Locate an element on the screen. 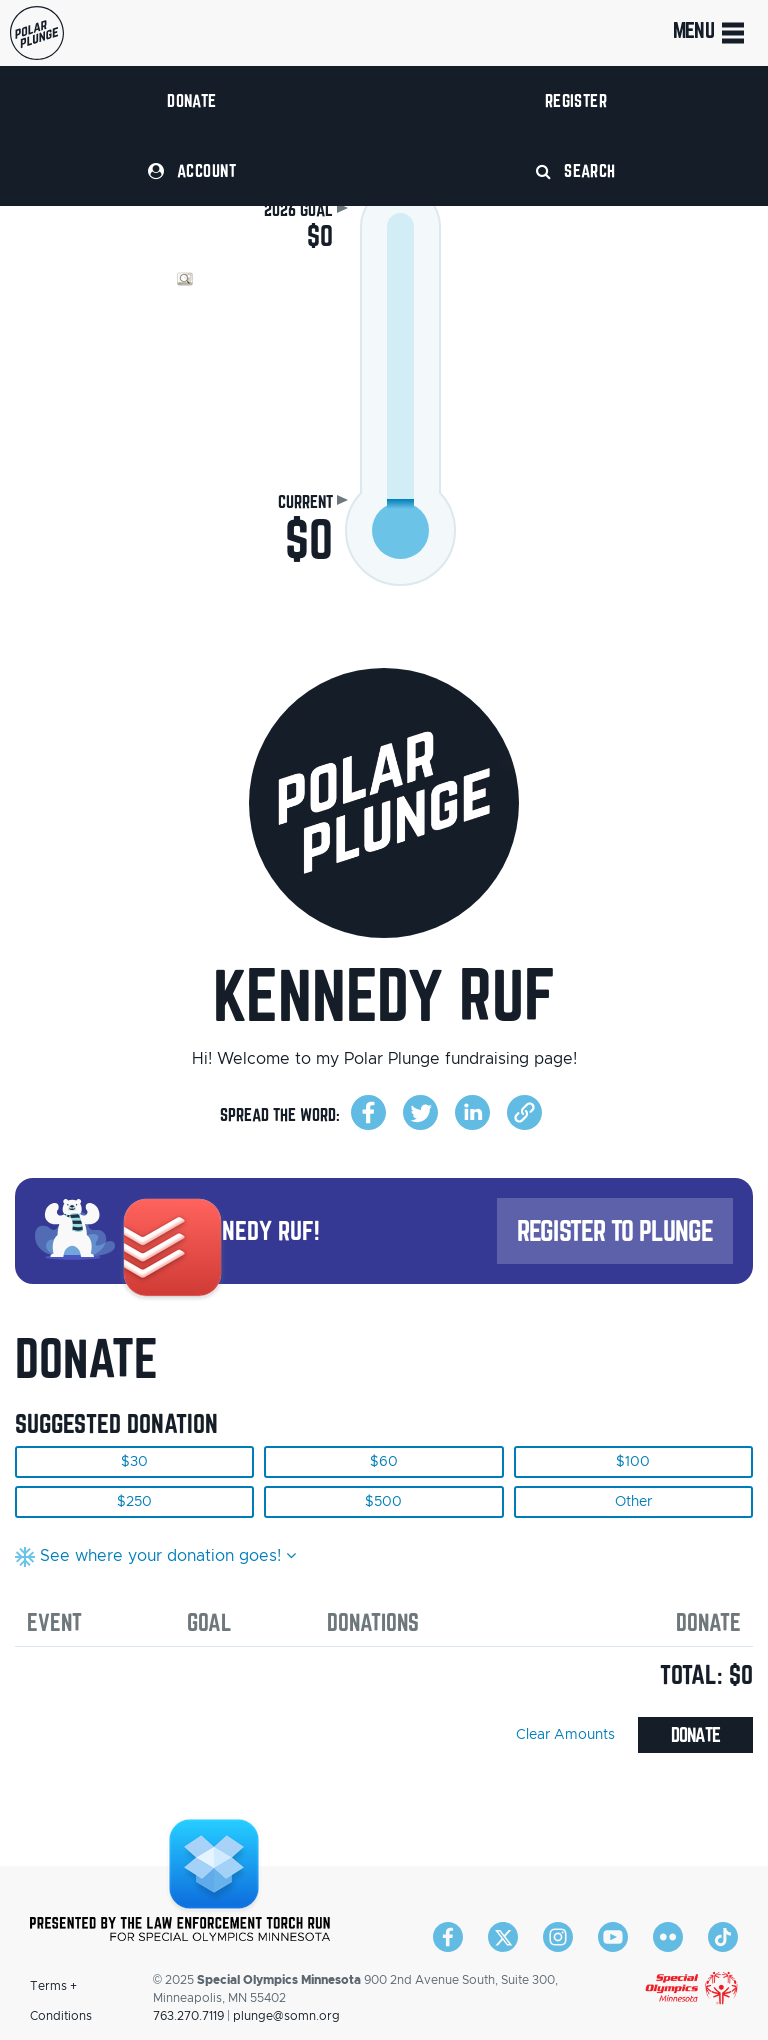 The height and width of the screenshot is (2040, 768). open the photo viewer application is located at coordinates (185, 279).